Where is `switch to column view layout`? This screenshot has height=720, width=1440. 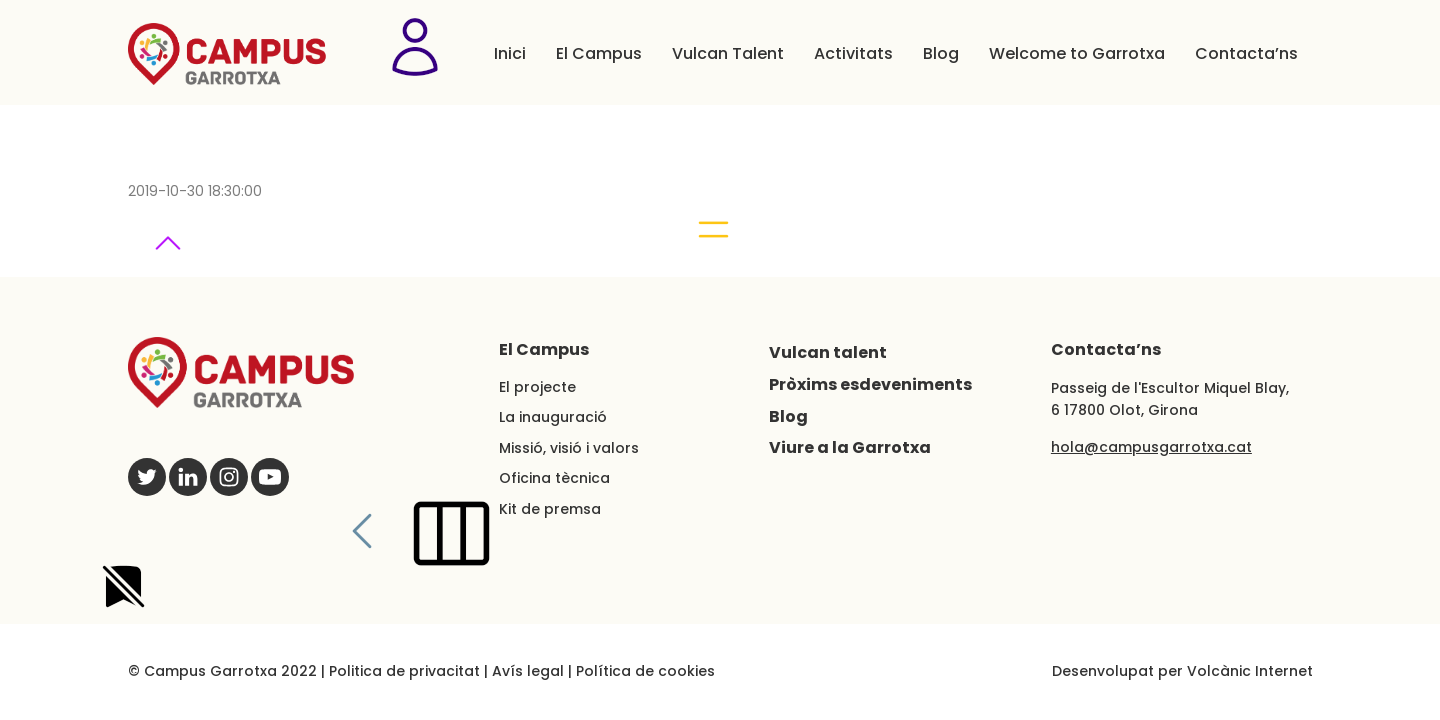
switch to column view layout is located at coordinates (451, 533).